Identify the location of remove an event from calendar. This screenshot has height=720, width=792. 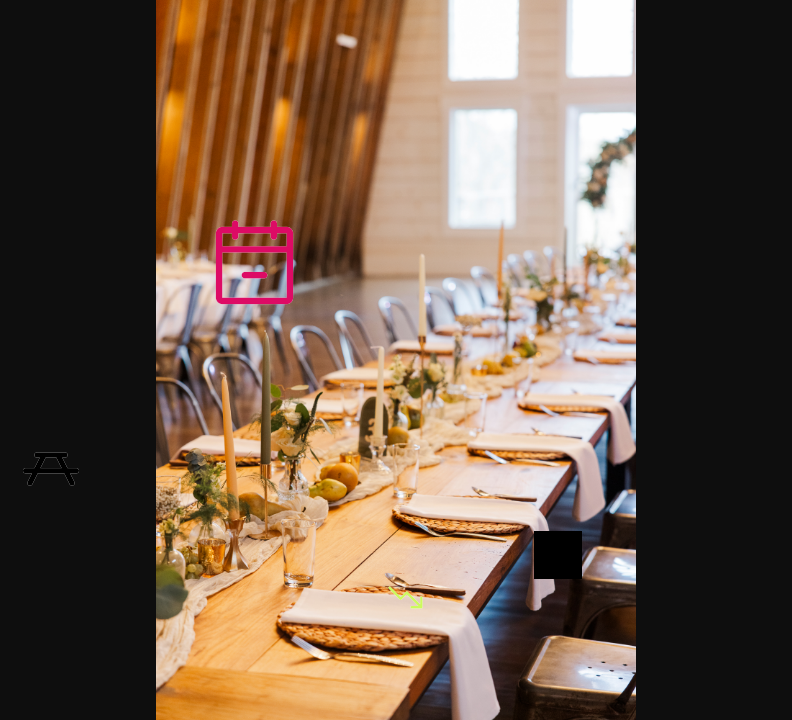
(254, 265).